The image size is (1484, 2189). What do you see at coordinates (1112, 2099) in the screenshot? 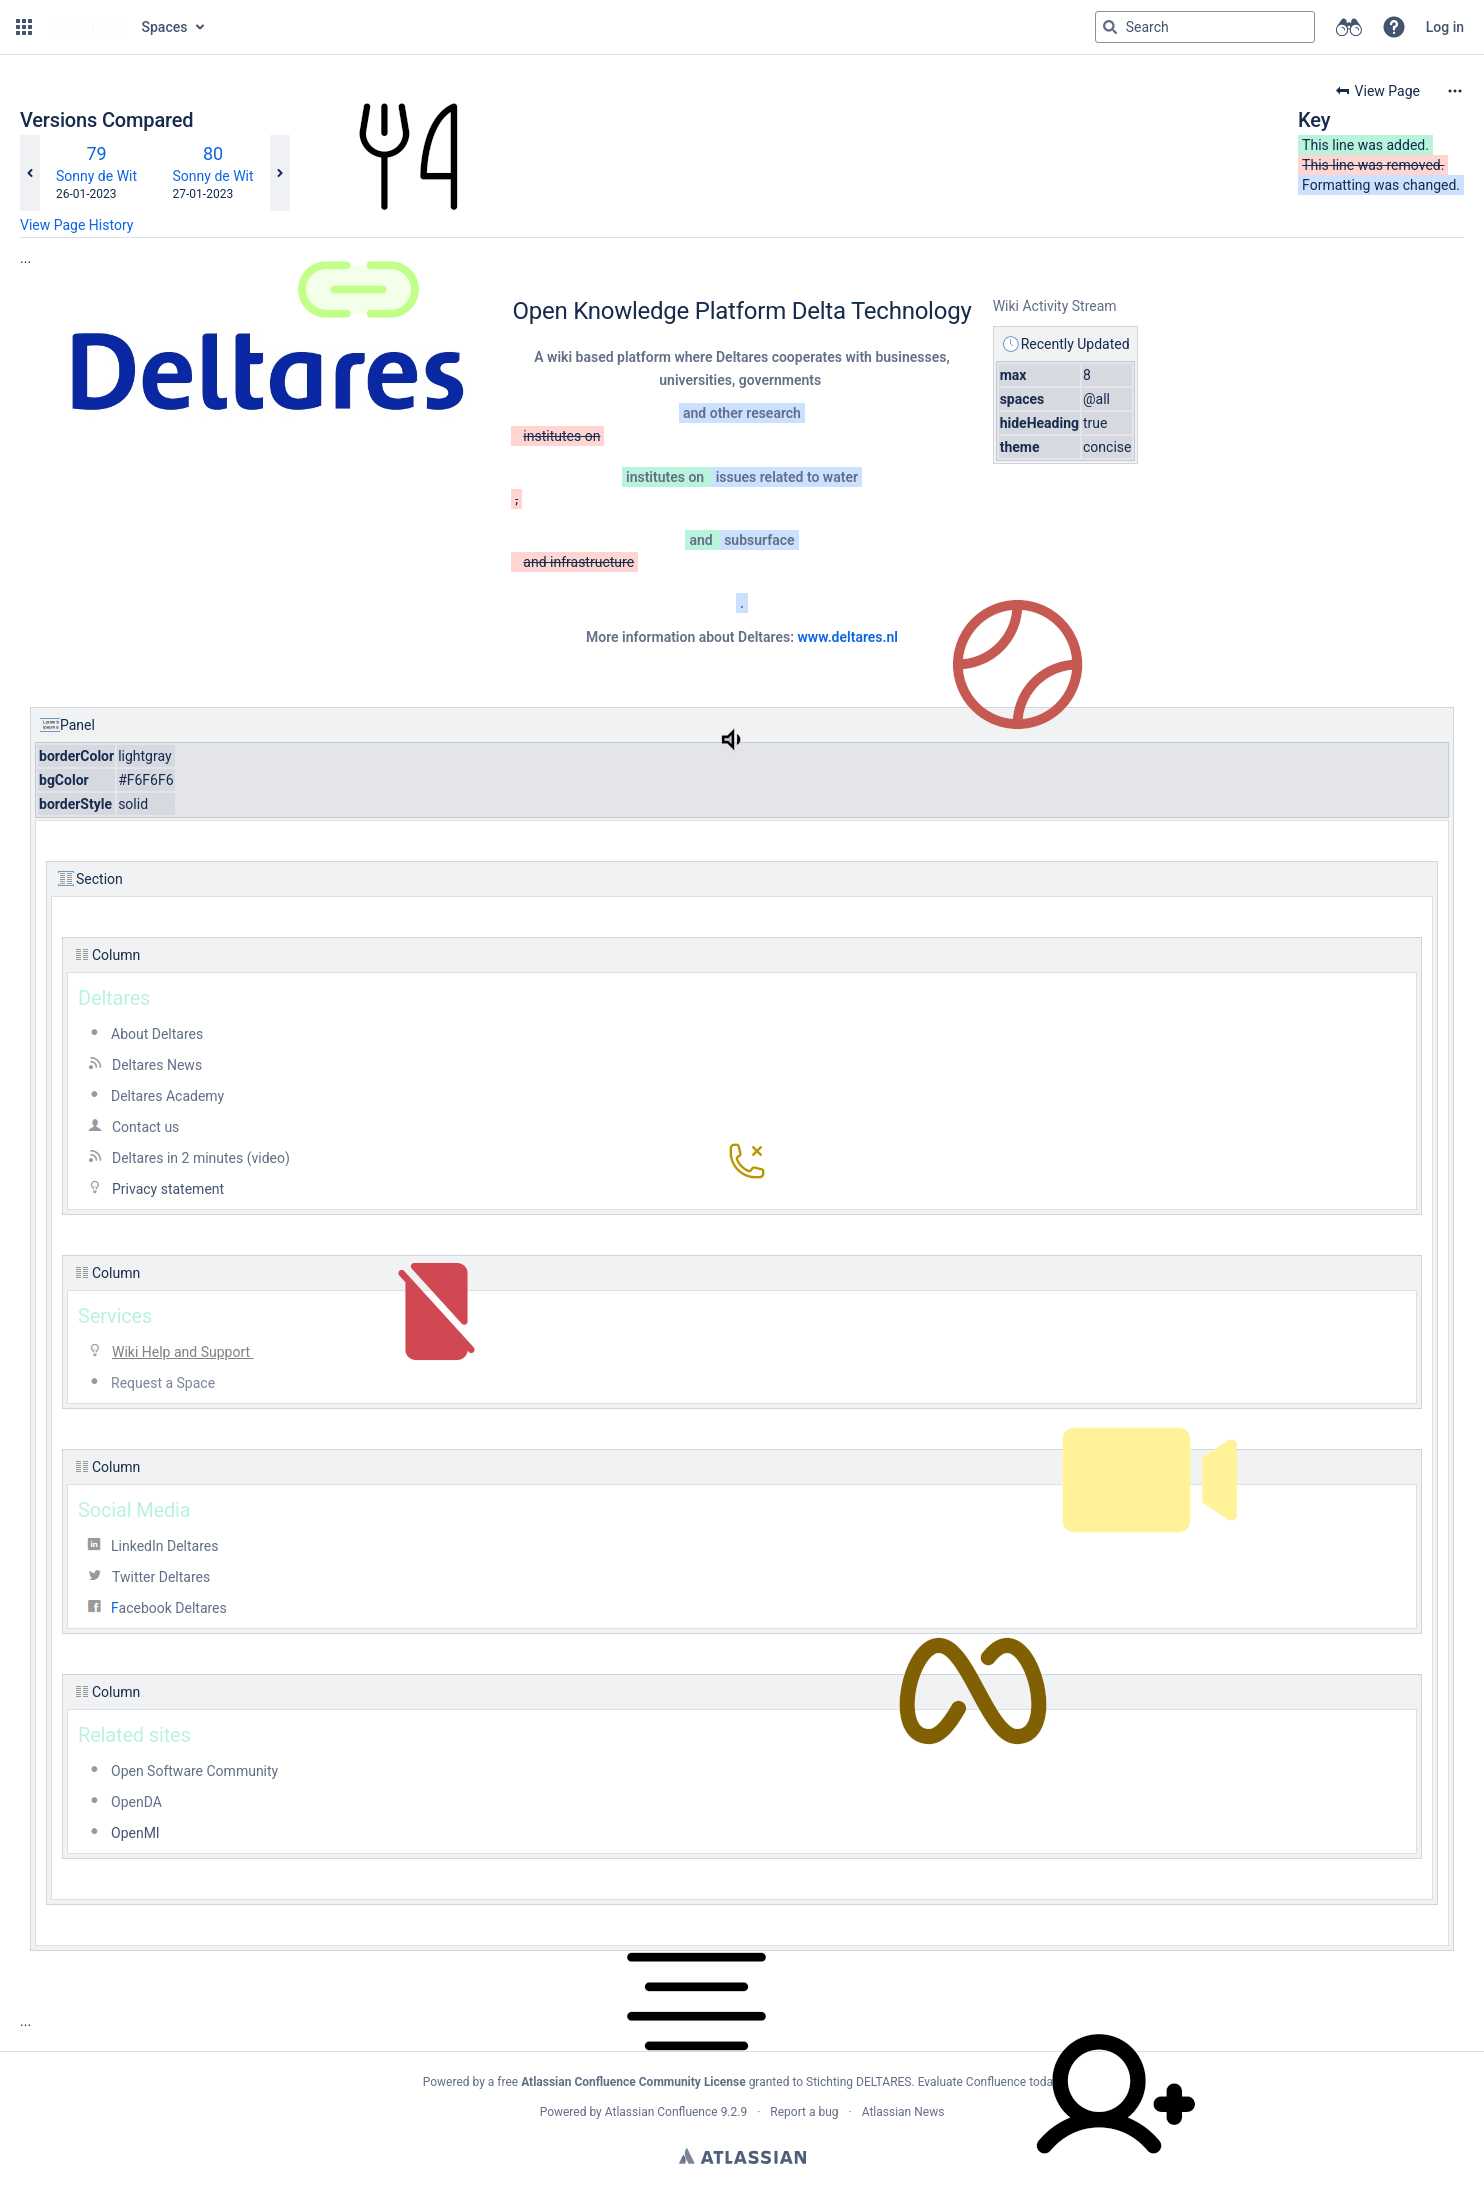
I see `add a new user or contact` at bounding box center [1112, 2099].